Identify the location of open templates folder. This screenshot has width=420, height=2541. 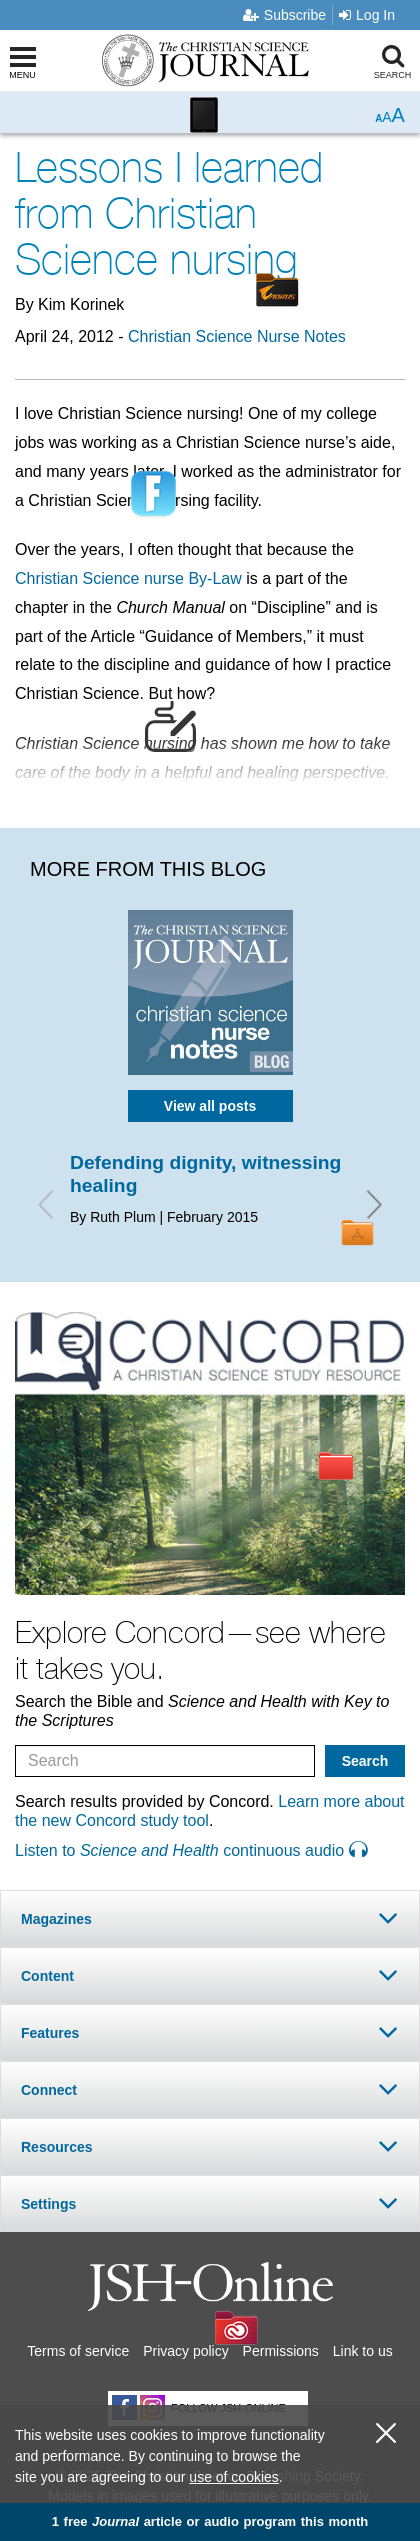
(357, 1232).